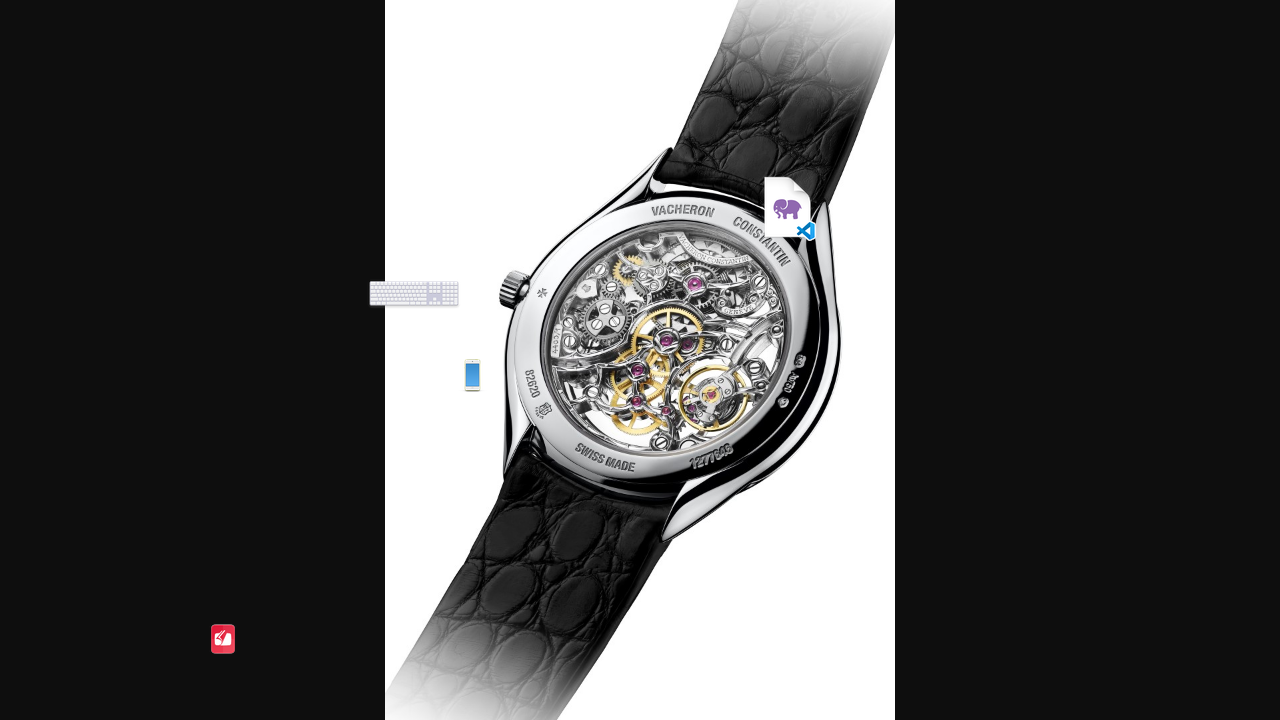 The height and width of the screenshot is (720, 1280). I want to click on connect a bluetooth keyboard, so click(414, 293).